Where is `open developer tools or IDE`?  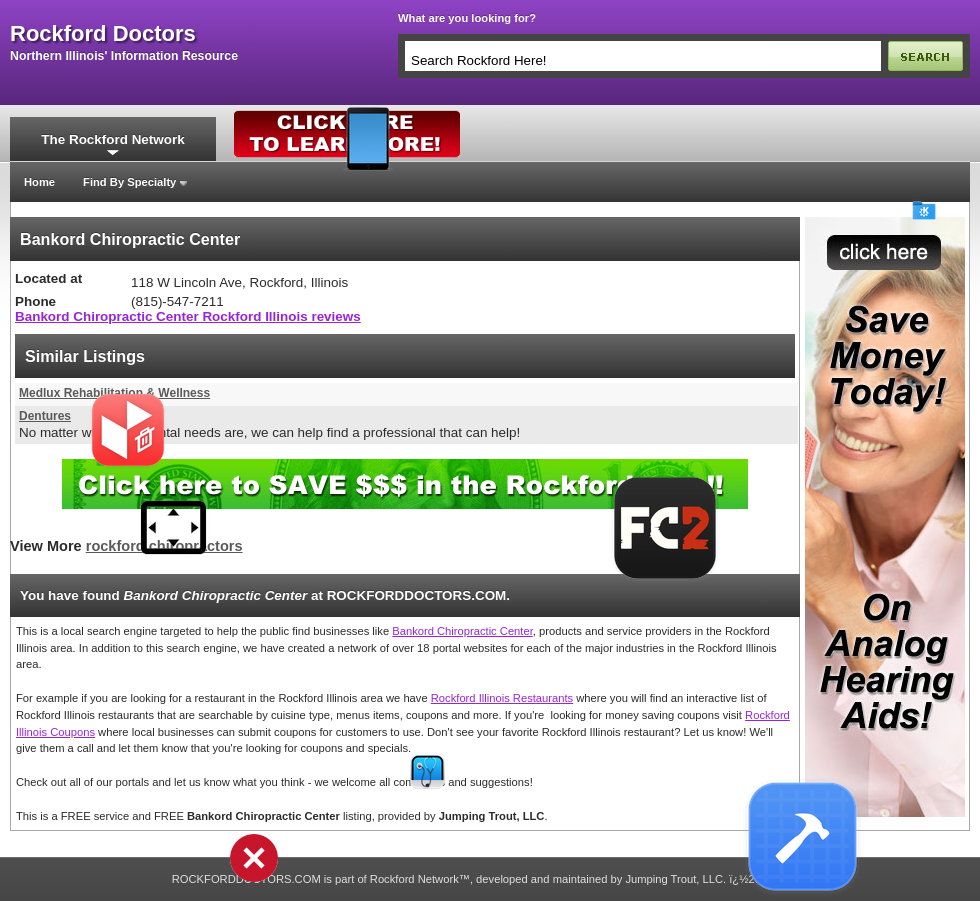 open developer tools or IDE is located at coordinates (802, 836).